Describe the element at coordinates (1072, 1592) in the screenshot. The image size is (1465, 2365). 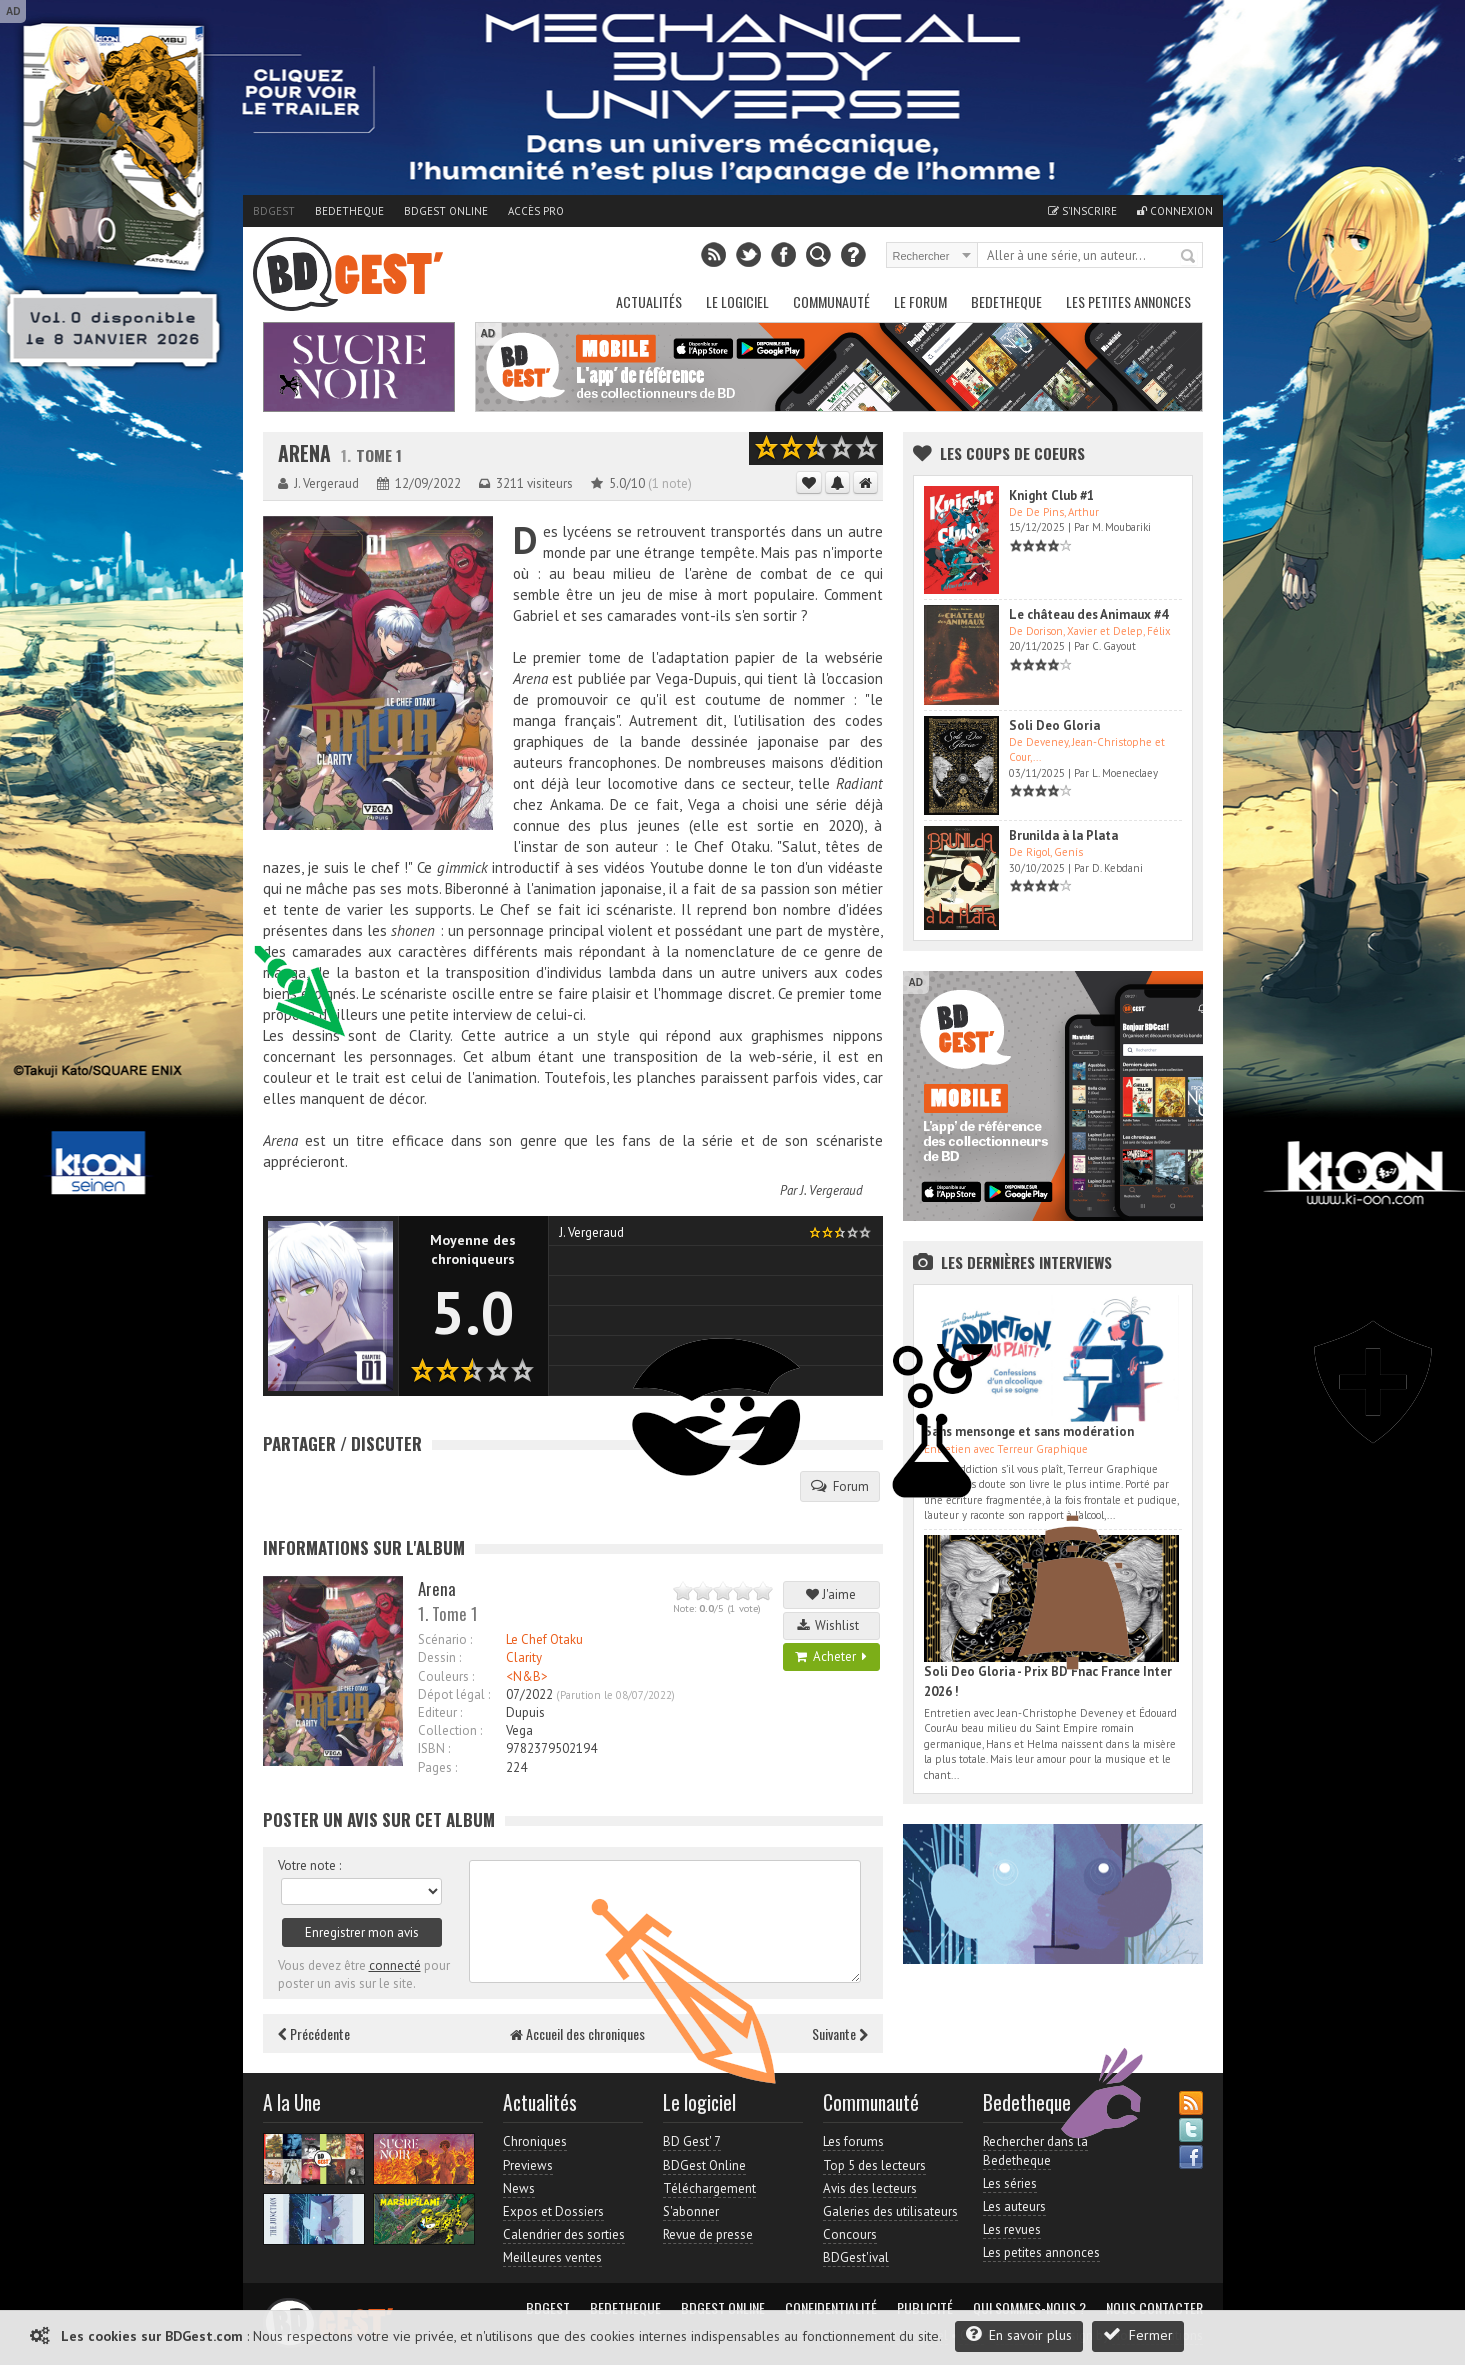
I see `navigate to sailing or boat-related content` at that location.